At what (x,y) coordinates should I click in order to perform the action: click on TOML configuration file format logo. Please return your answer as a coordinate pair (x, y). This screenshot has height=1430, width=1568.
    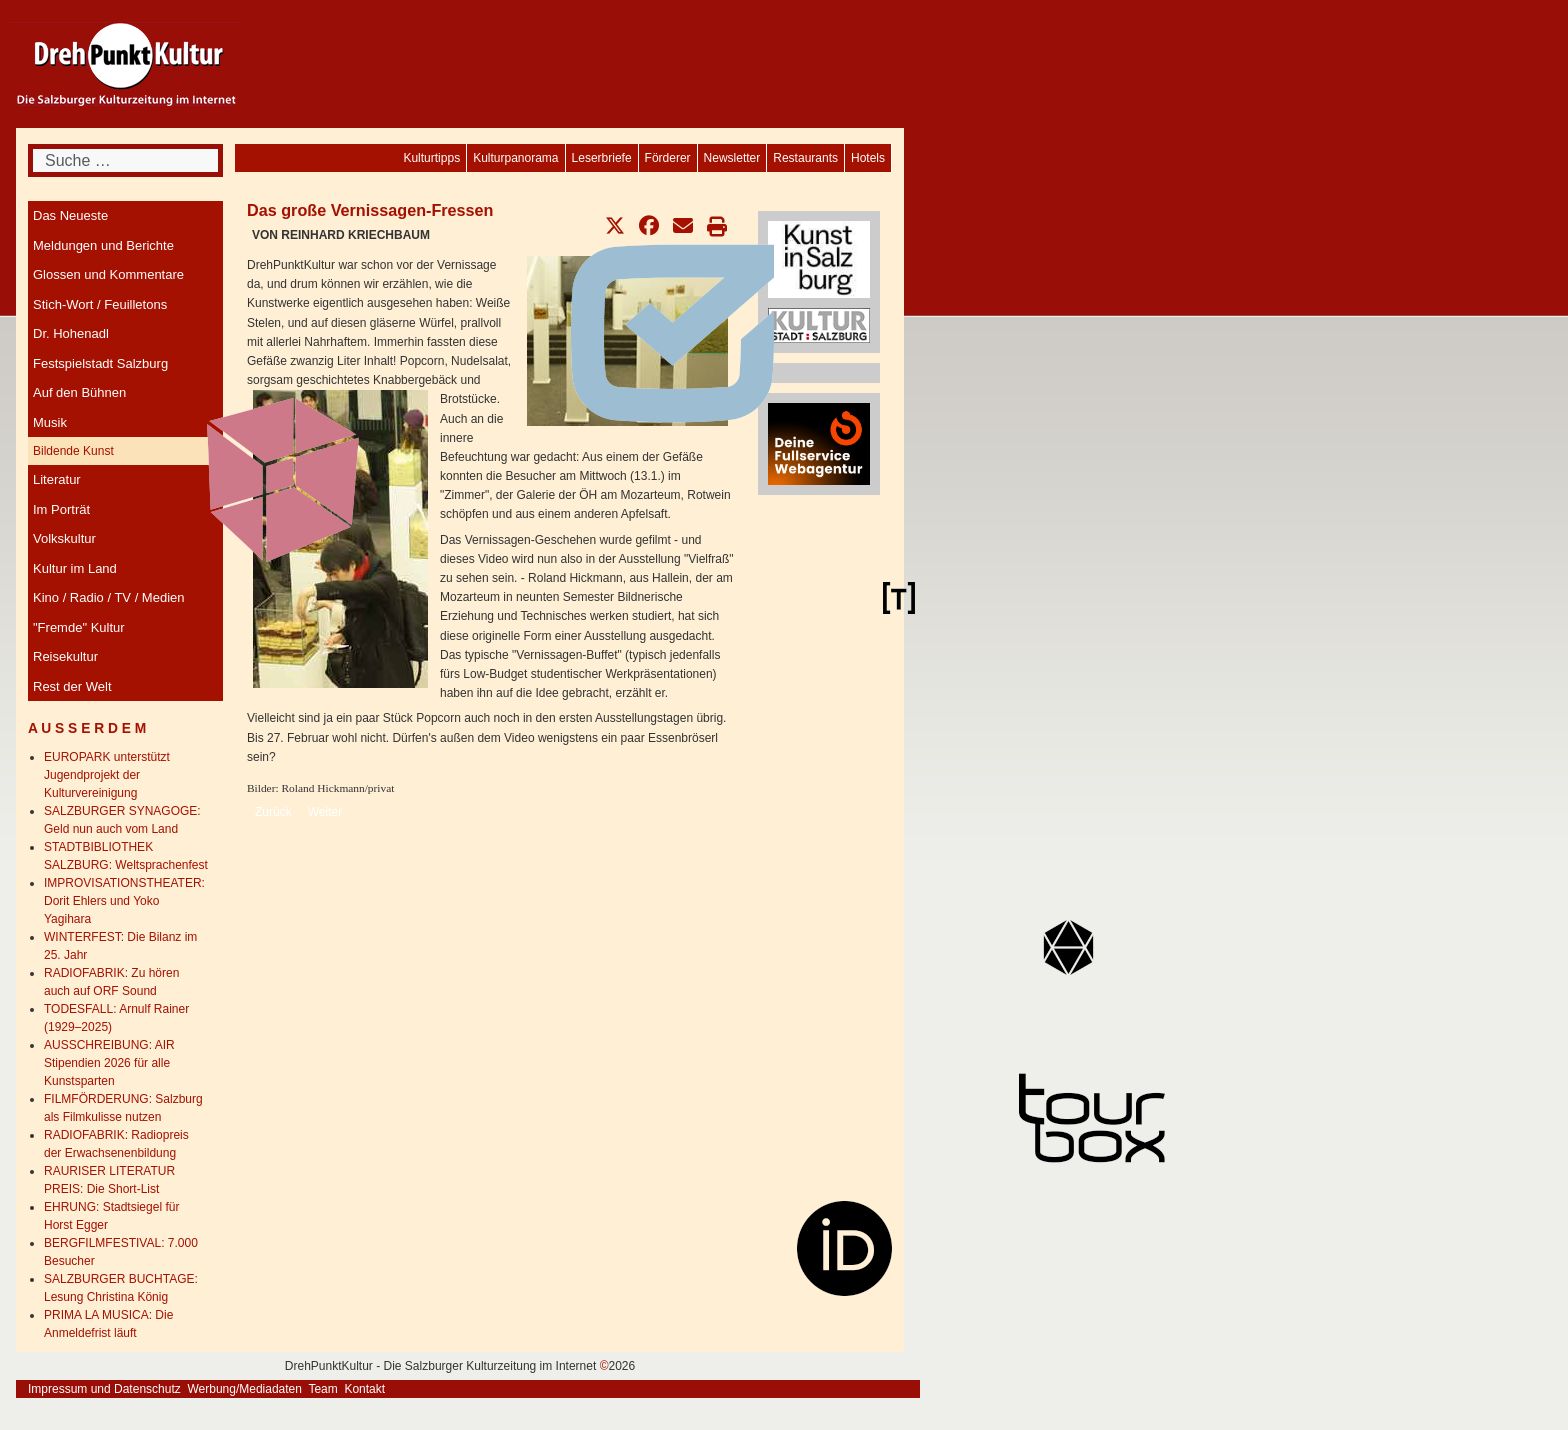
    Looking at the image, I should click on (899, 598).